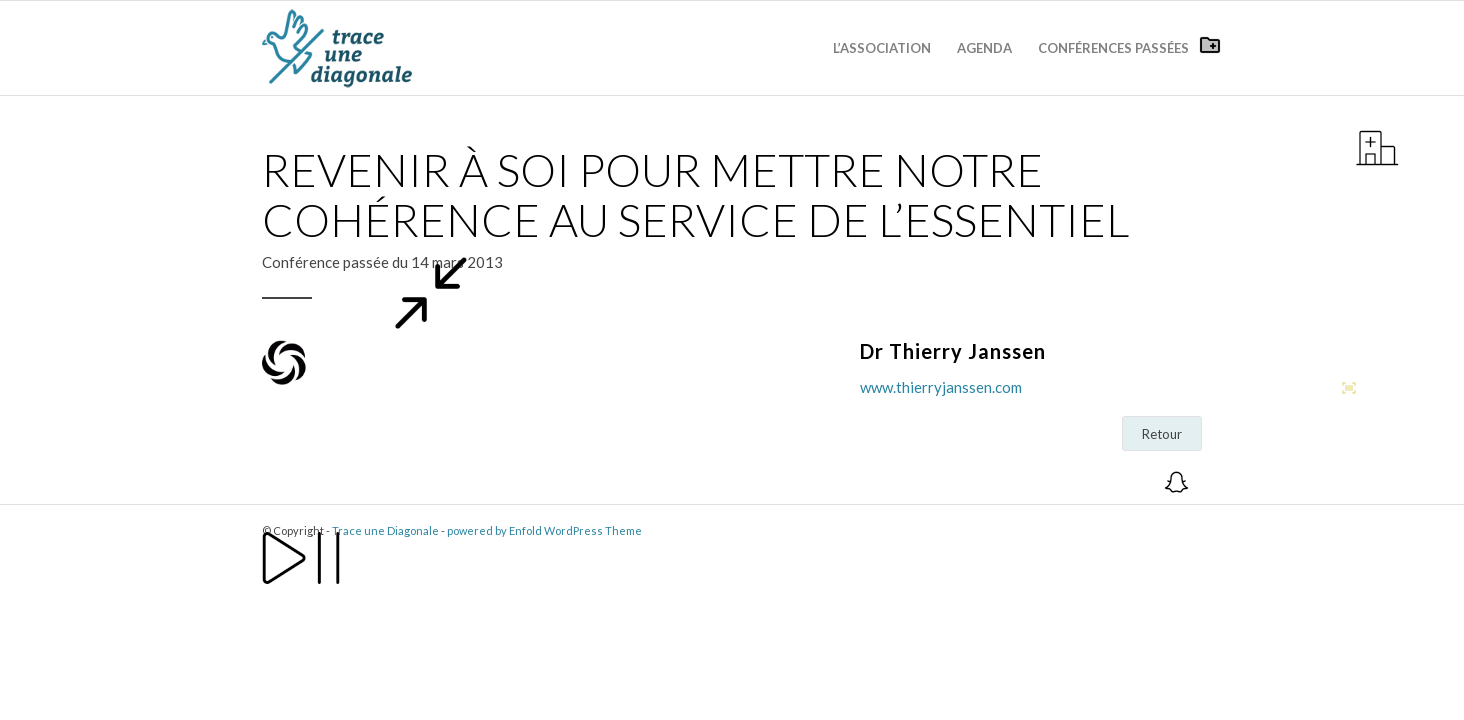 The height and width of the screenshot is (720, 1464). Describe the element at coordinates (1375, 148) in the screenshot. I see `find nearby hospitals or medical facilities` at that location.